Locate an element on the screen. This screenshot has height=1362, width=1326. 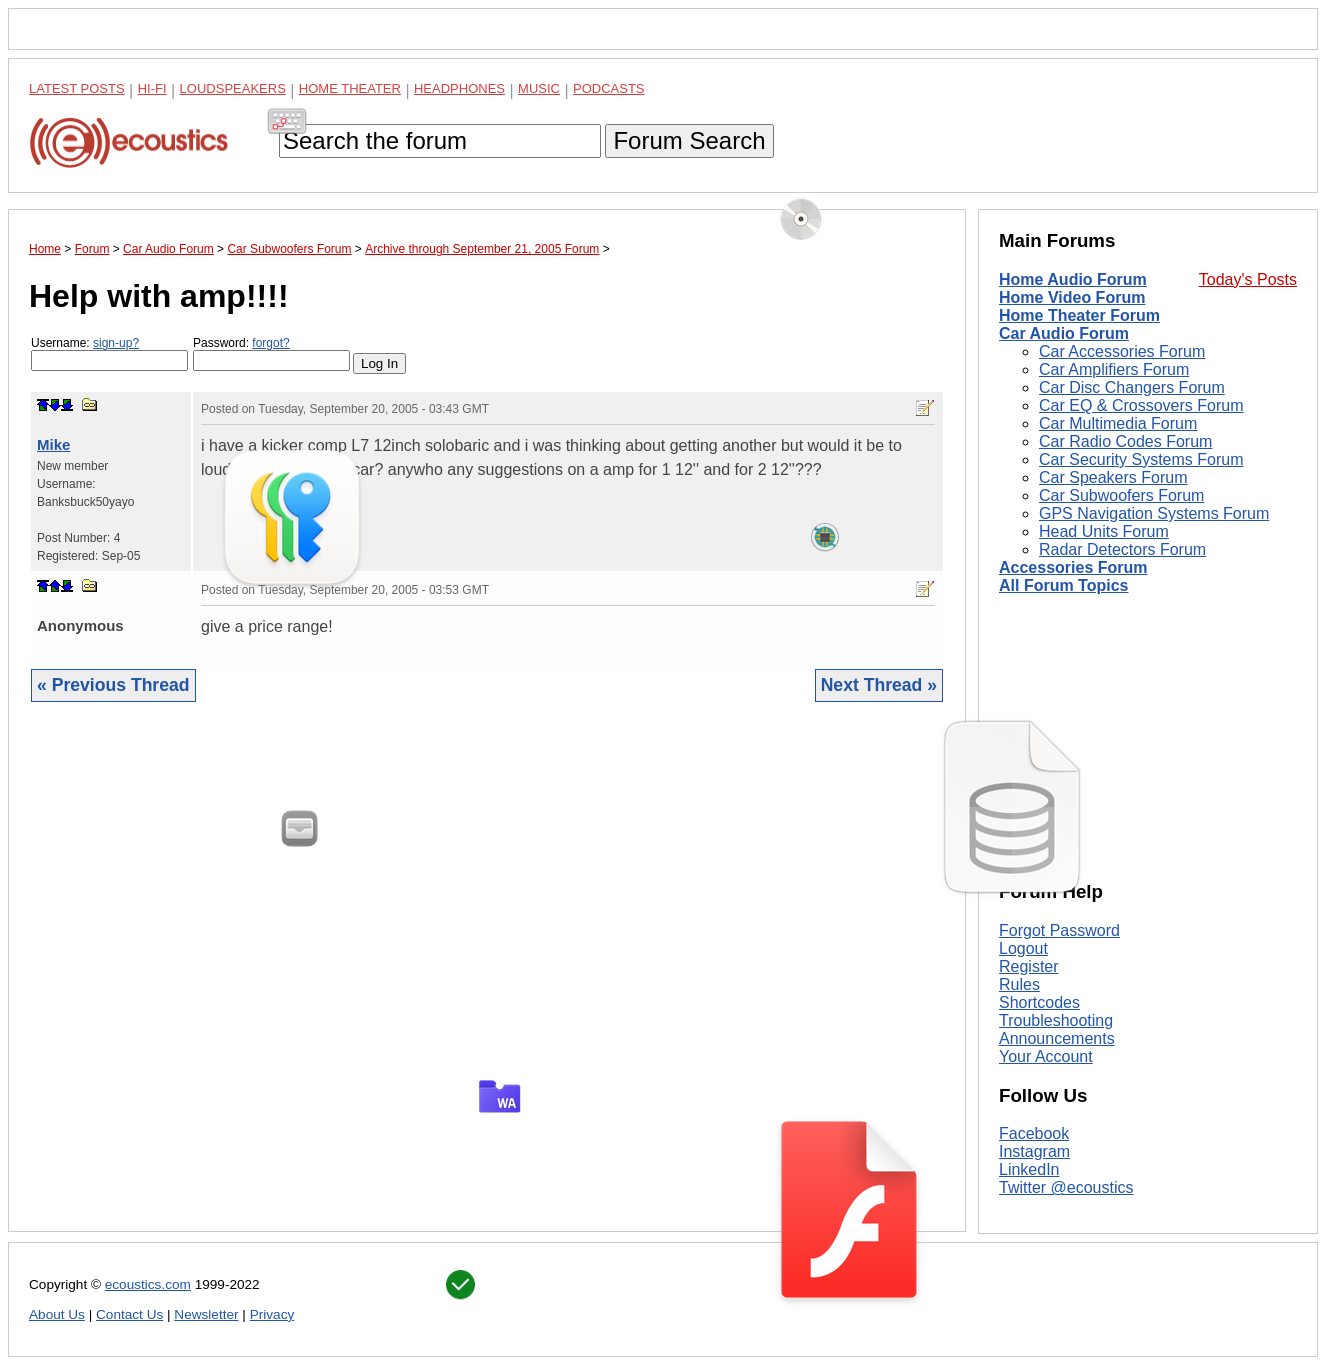
folder containing webassembly project files is located at coordinates (499, 1097).